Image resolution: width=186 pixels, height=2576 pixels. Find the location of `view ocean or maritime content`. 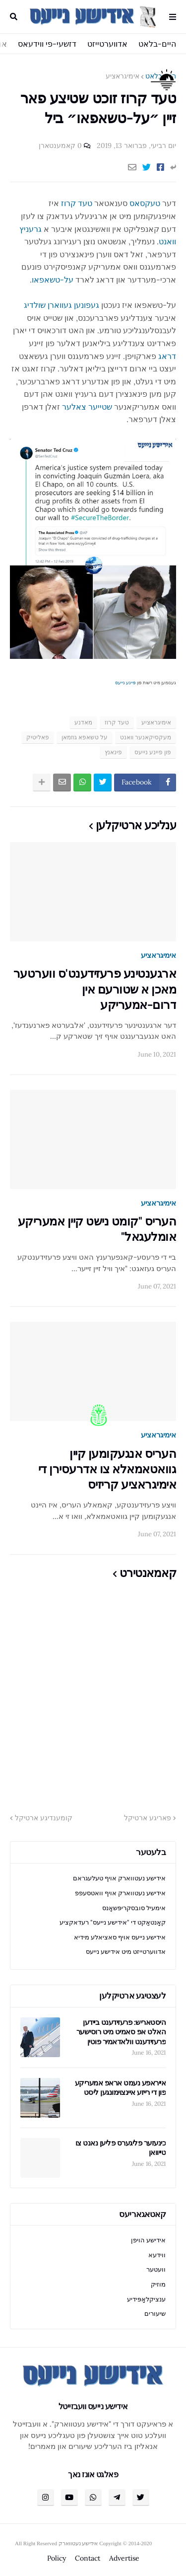

view ocean or maritime content is located at coordinates (163, 78).